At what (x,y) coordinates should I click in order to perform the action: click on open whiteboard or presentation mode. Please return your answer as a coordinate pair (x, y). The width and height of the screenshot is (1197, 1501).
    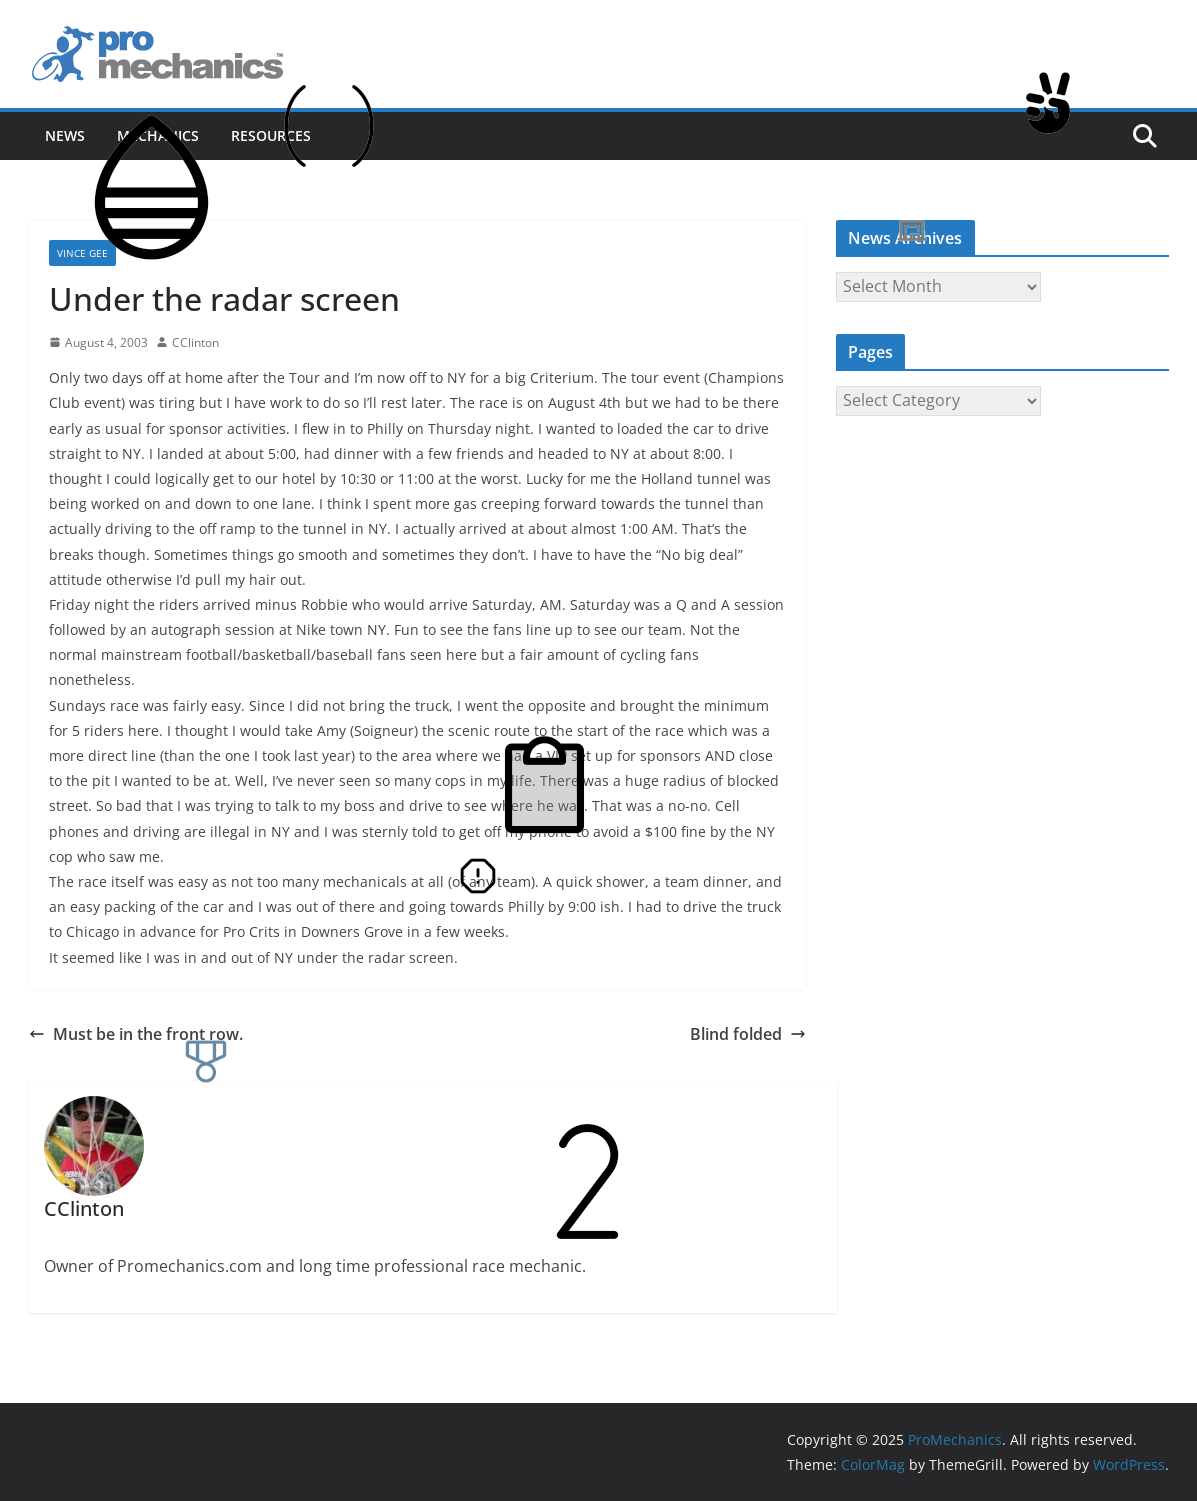
    Looking at the image, I should click on (912, 231).